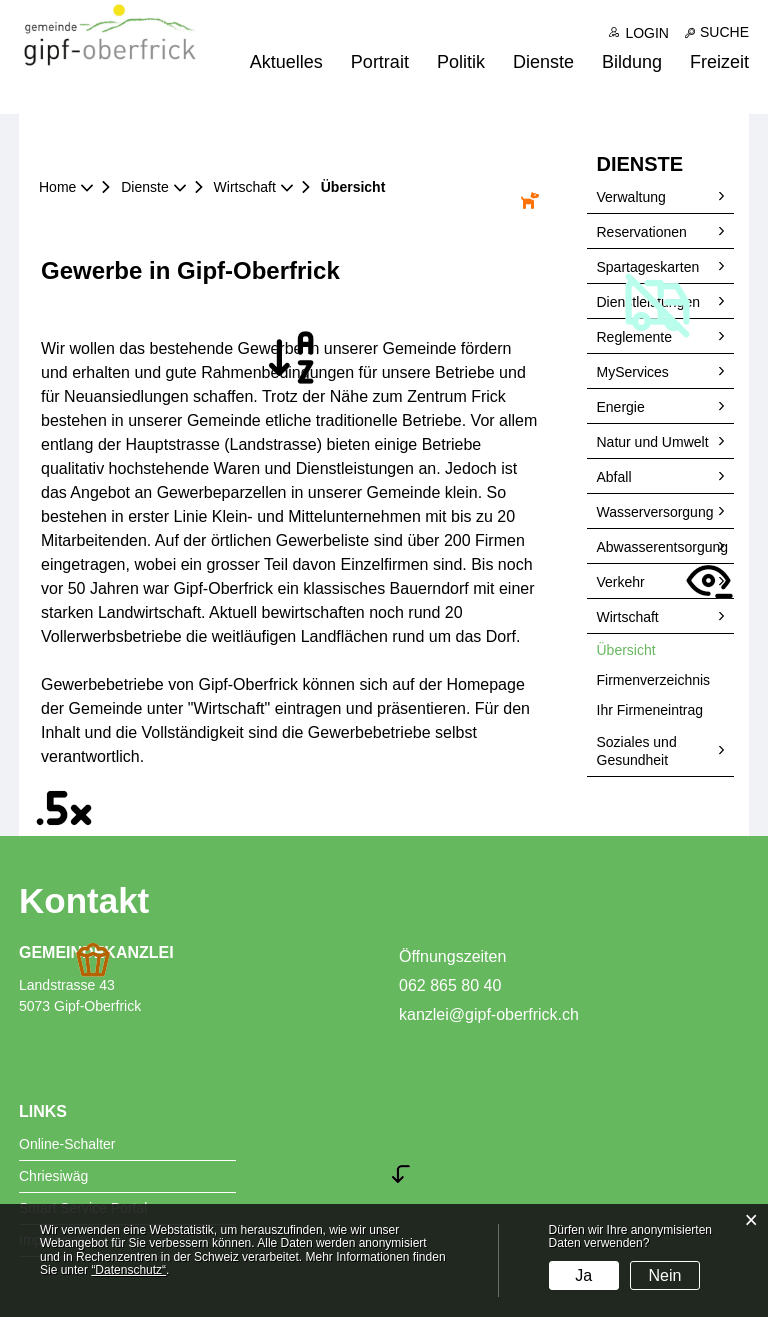 Image resolution: width=768 pixels, height=1317 pixels. Describe the element at coordinates (530, 201) in the screenshot. I see `view pet-related services or features` at that location.